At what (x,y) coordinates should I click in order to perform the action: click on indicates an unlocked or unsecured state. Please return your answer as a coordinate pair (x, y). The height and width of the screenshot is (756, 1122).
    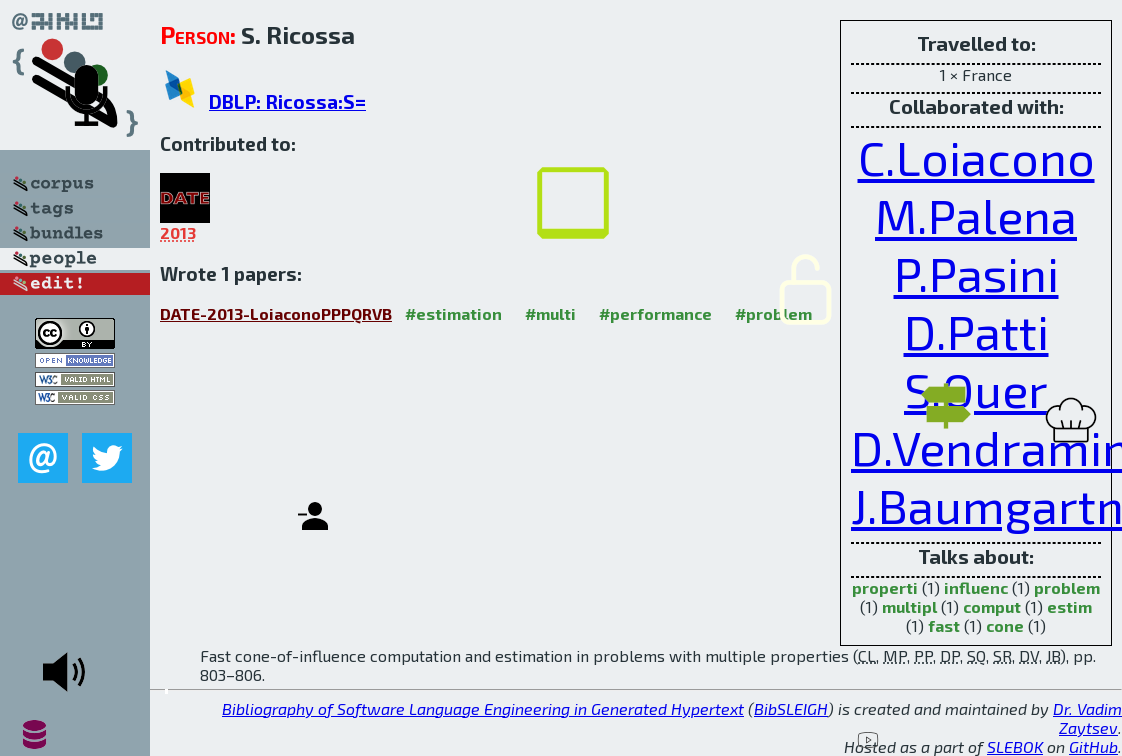
    Looking at the image, I should click on (805, 289).